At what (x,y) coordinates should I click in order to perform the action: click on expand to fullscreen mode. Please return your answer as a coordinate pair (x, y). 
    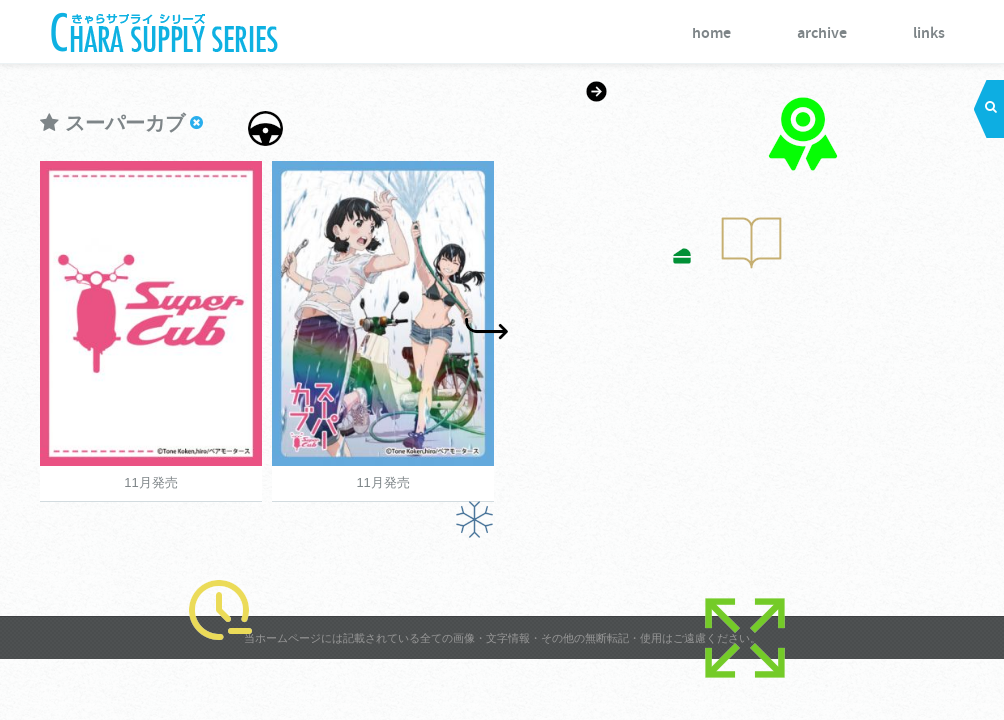
    Looking at the image, I should click on (745, 638).